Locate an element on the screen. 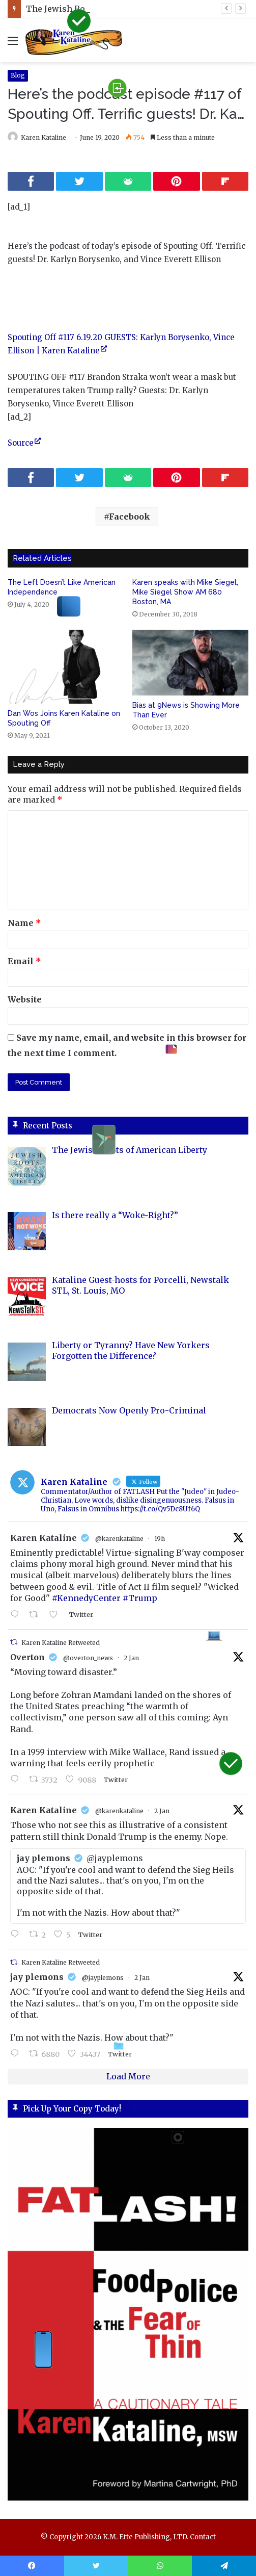 The image size is (256, 2576). indicates file is fully synced with Insync cloud storage is located at coordinates (231, 1763).